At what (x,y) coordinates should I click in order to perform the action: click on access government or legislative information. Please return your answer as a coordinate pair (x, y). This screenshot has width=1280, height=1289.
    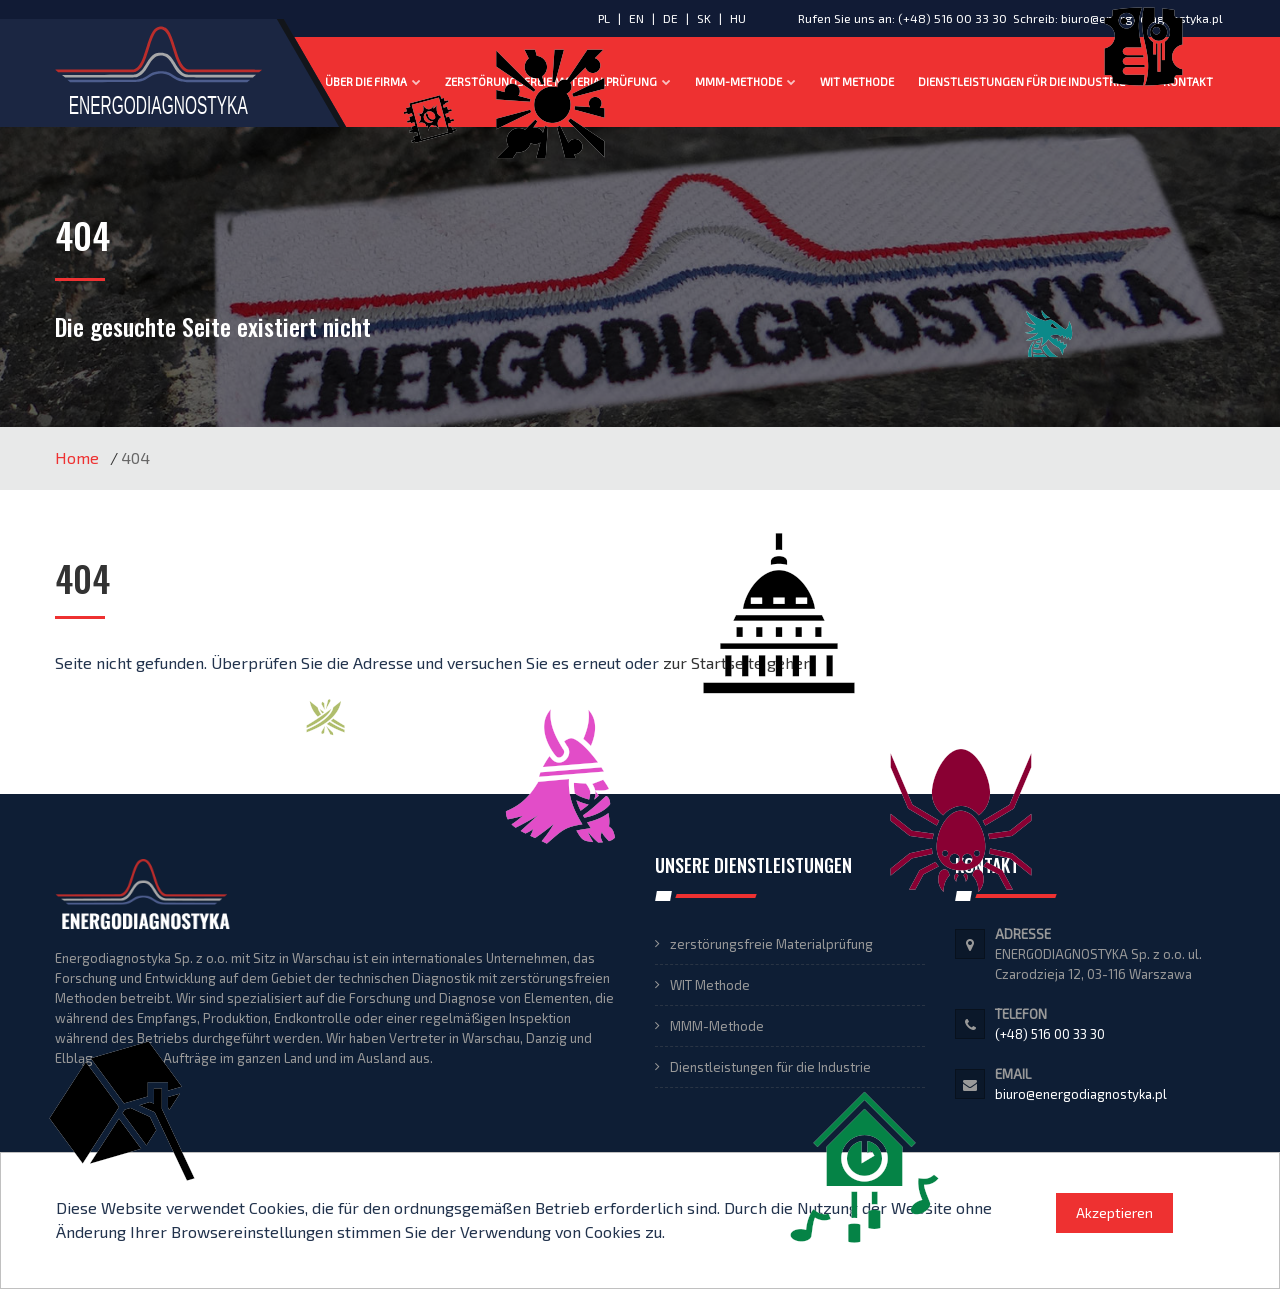
    Looking at the image, I should click on (779, 612).